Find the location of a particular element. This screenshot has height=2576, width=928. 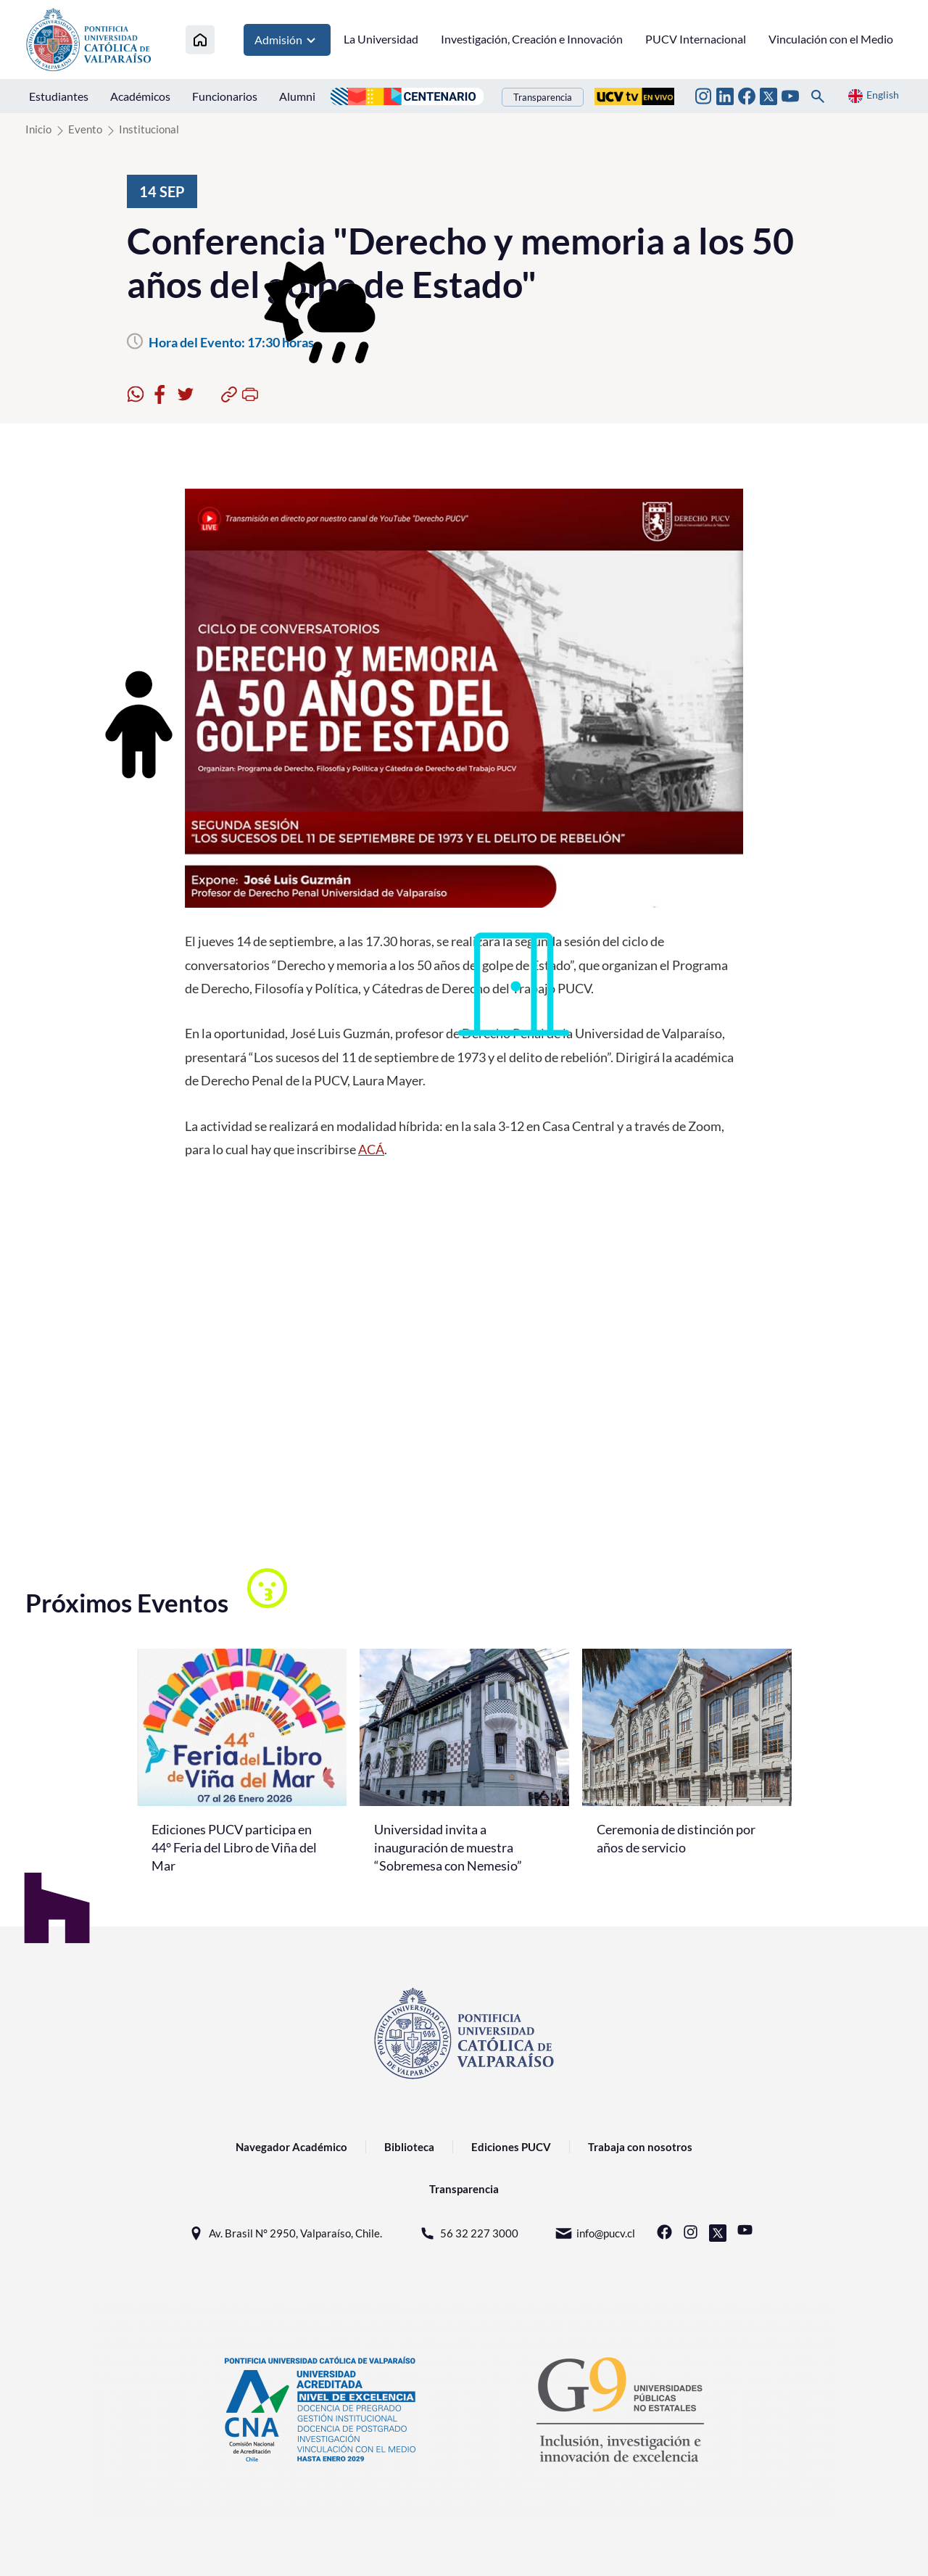

indicates child-friendly or family content is located at coordinates (138, 724).